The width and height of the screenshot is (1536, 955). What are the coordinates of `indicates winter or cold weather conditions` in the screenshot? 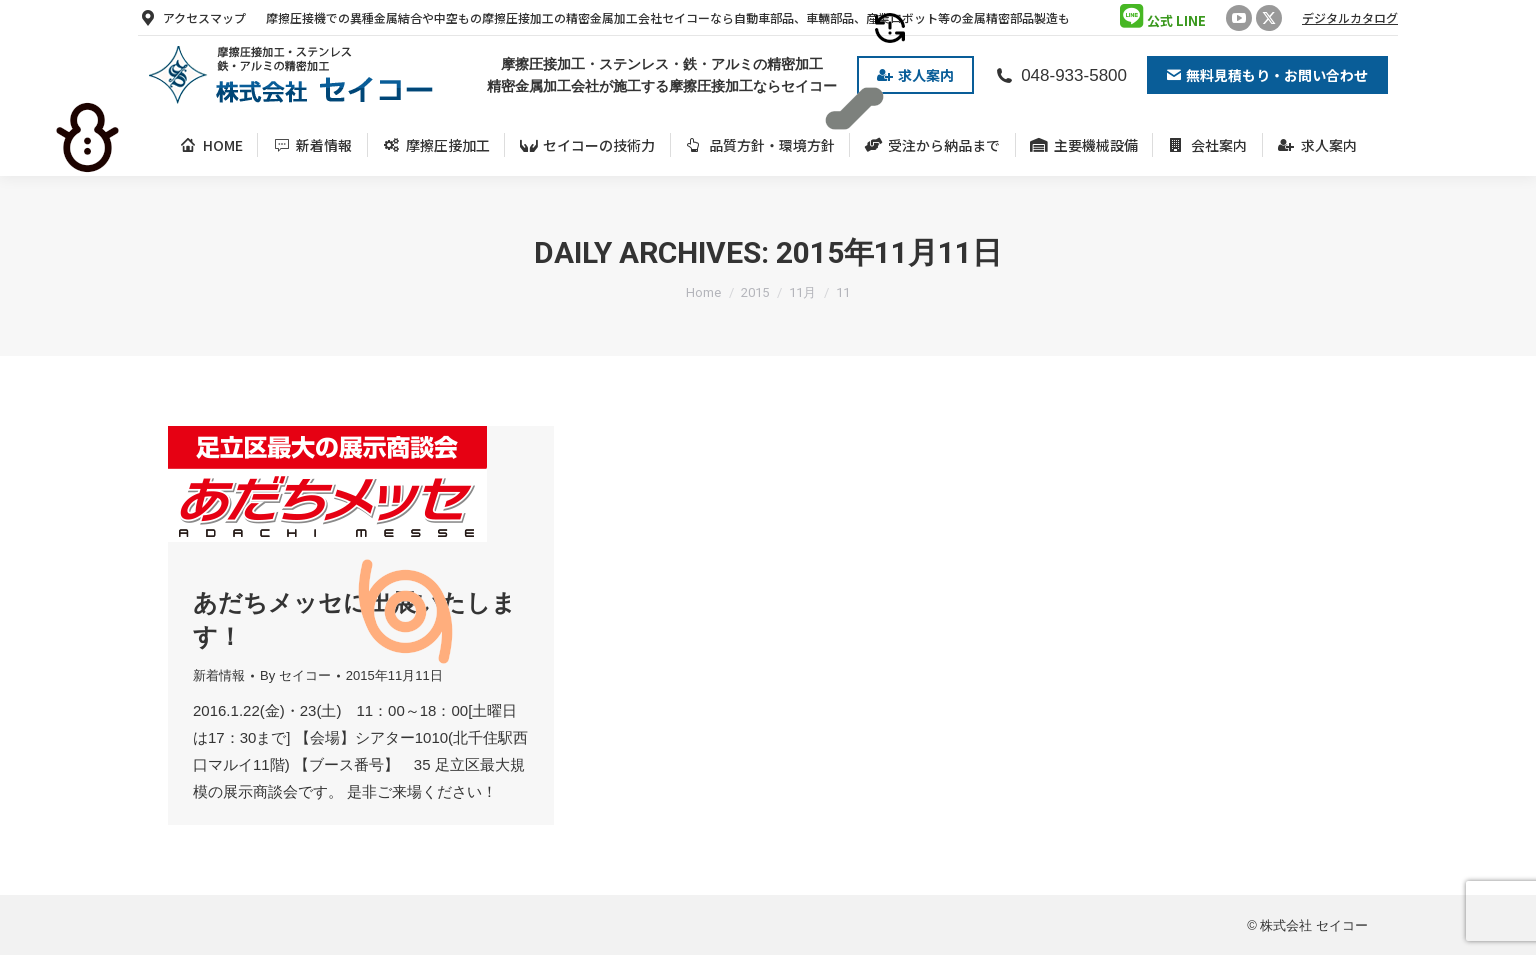 It's located at (87, 137).